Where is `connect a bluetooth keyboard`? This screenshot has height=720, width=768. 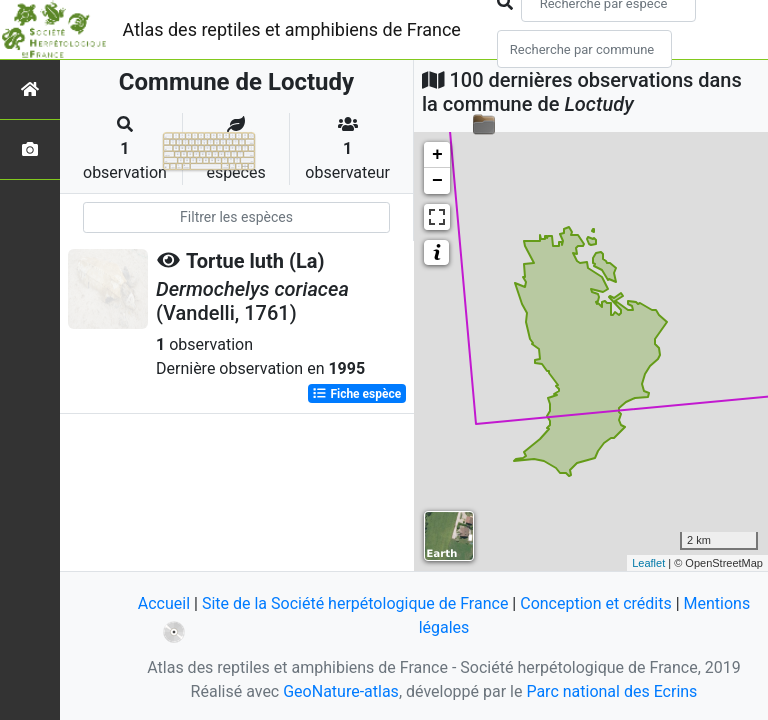
connect a bluetooth keyboard is located at coordinates (209, 151).